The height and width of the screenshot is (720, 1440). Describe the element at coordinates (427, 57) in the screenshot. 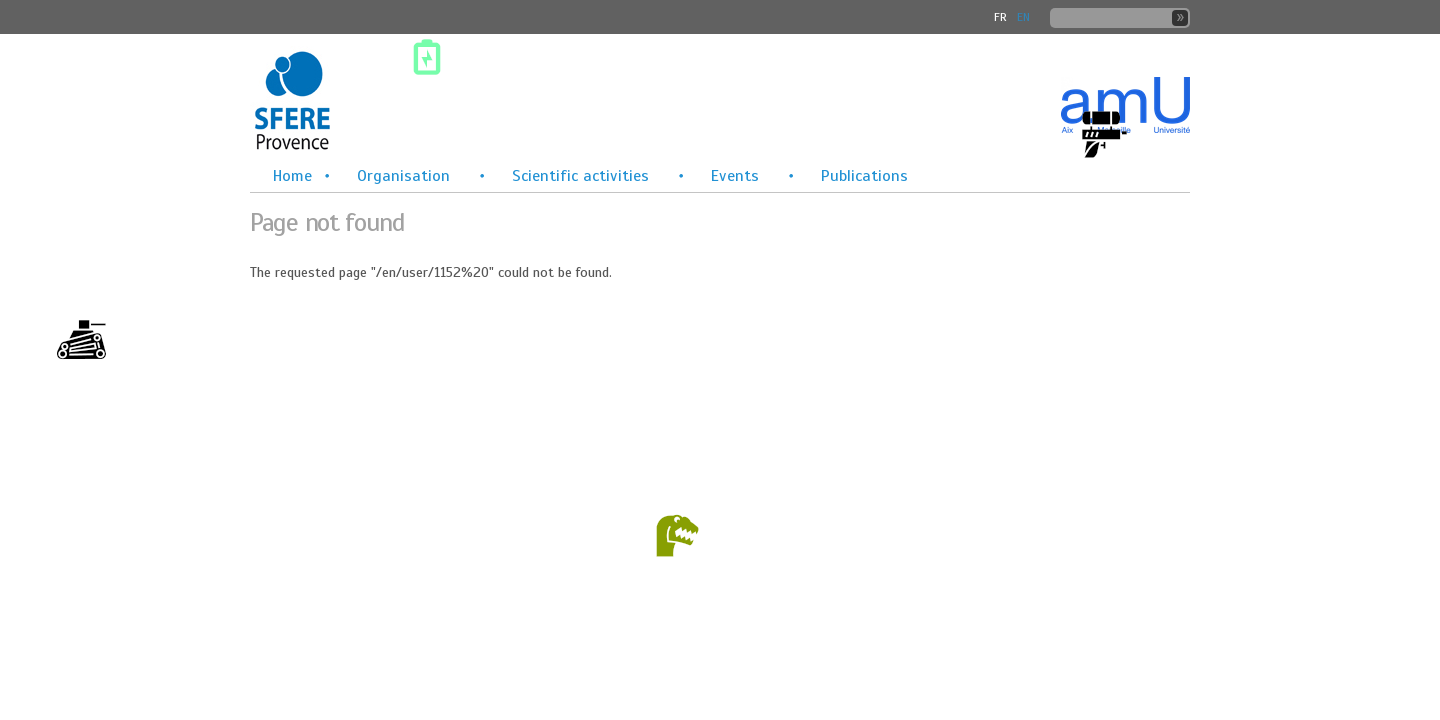

I see `view battery status or power level` at that location.